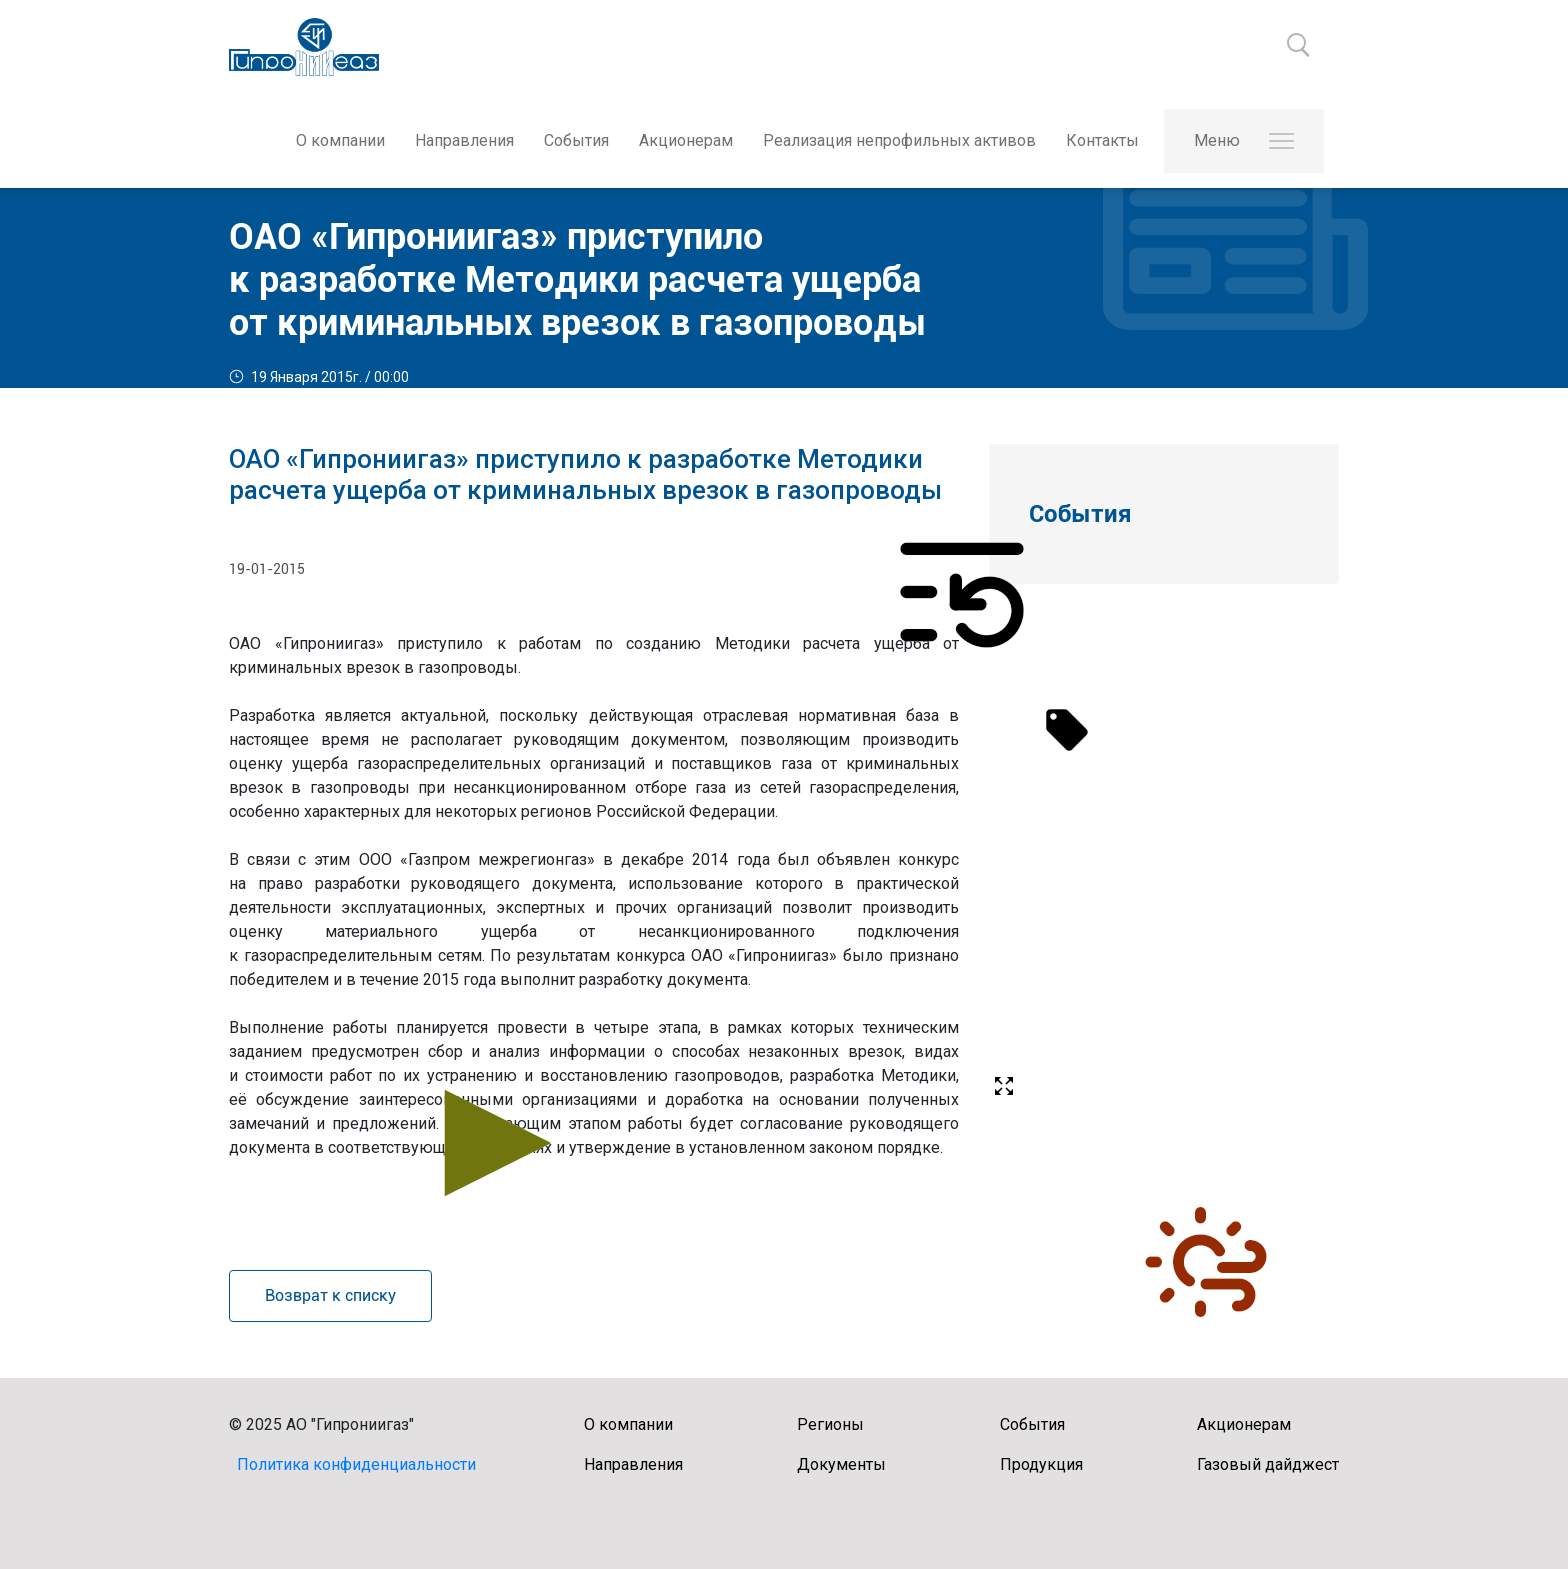 Image resolution: width=1568 pixels, height=1569 pixels. What do you see at coordinates (1004, 1086) in the screenshot?
I see `enter fullscreen mode` at bounding box center [1004, 1086].